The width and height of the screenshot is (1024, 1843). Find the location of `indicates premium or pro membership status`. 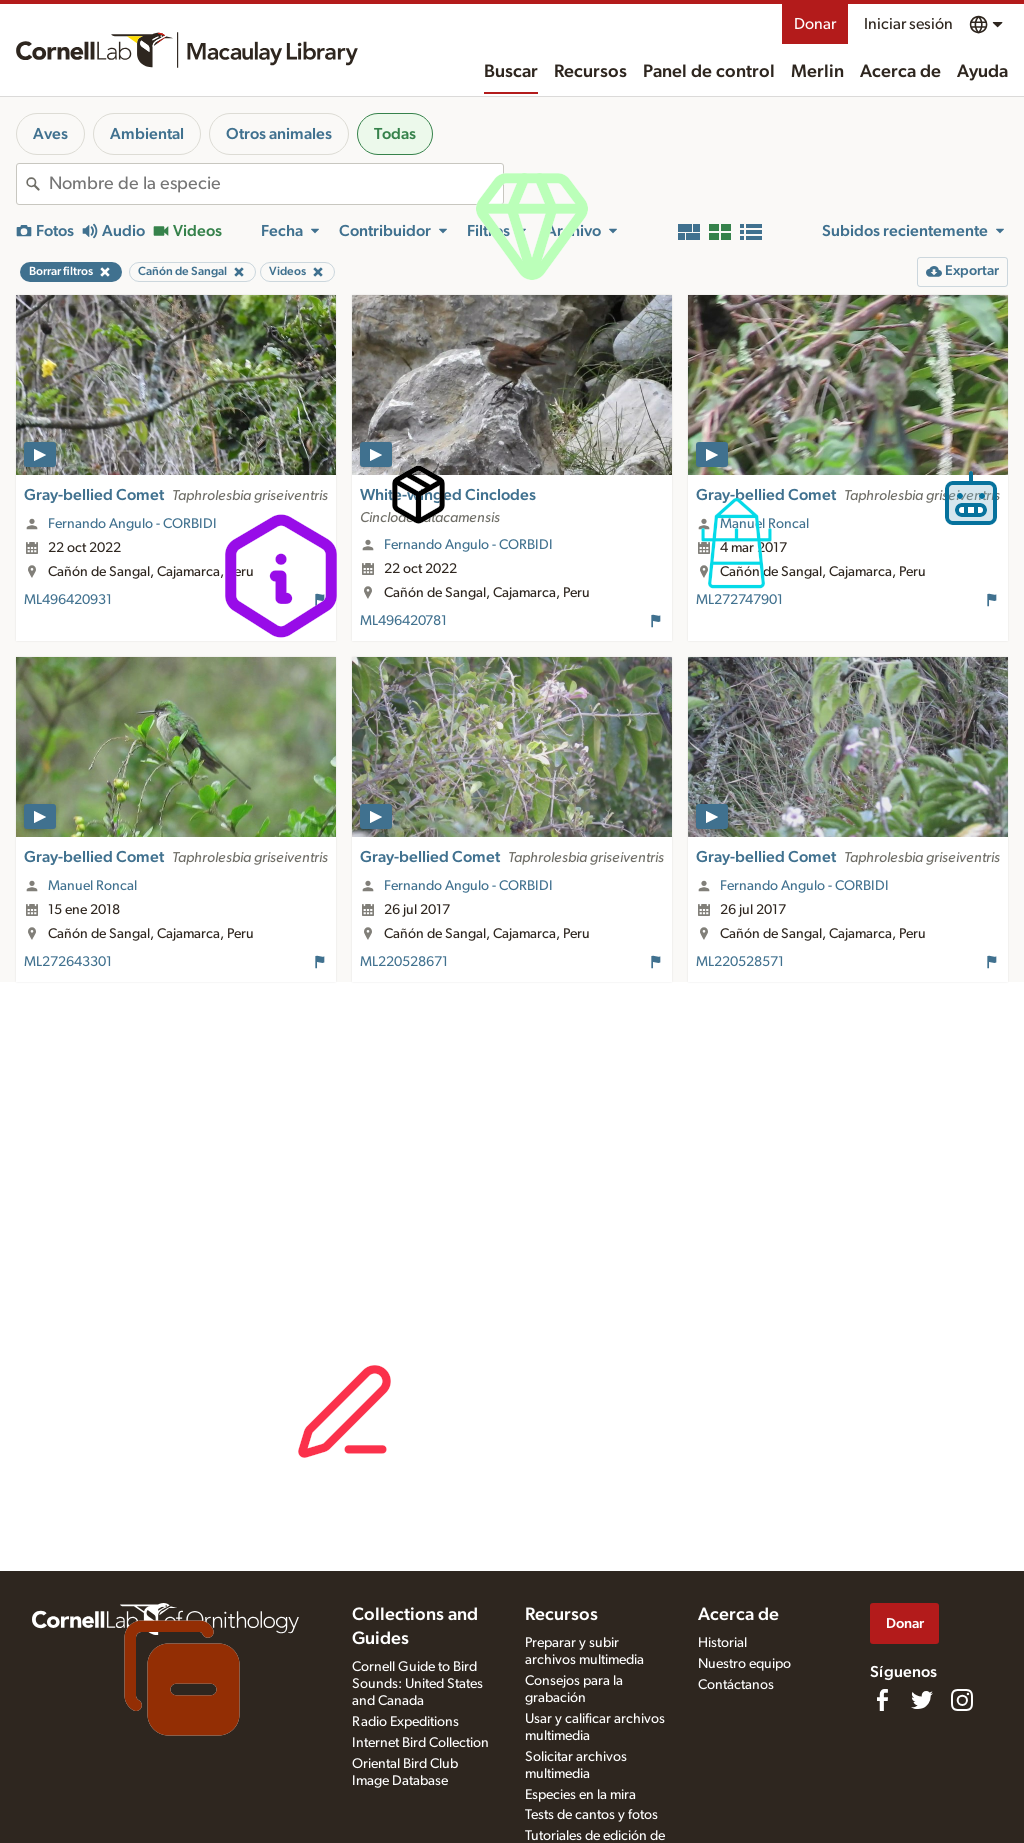

indicates premium or pro membership status is located at coordinates (532, 224).